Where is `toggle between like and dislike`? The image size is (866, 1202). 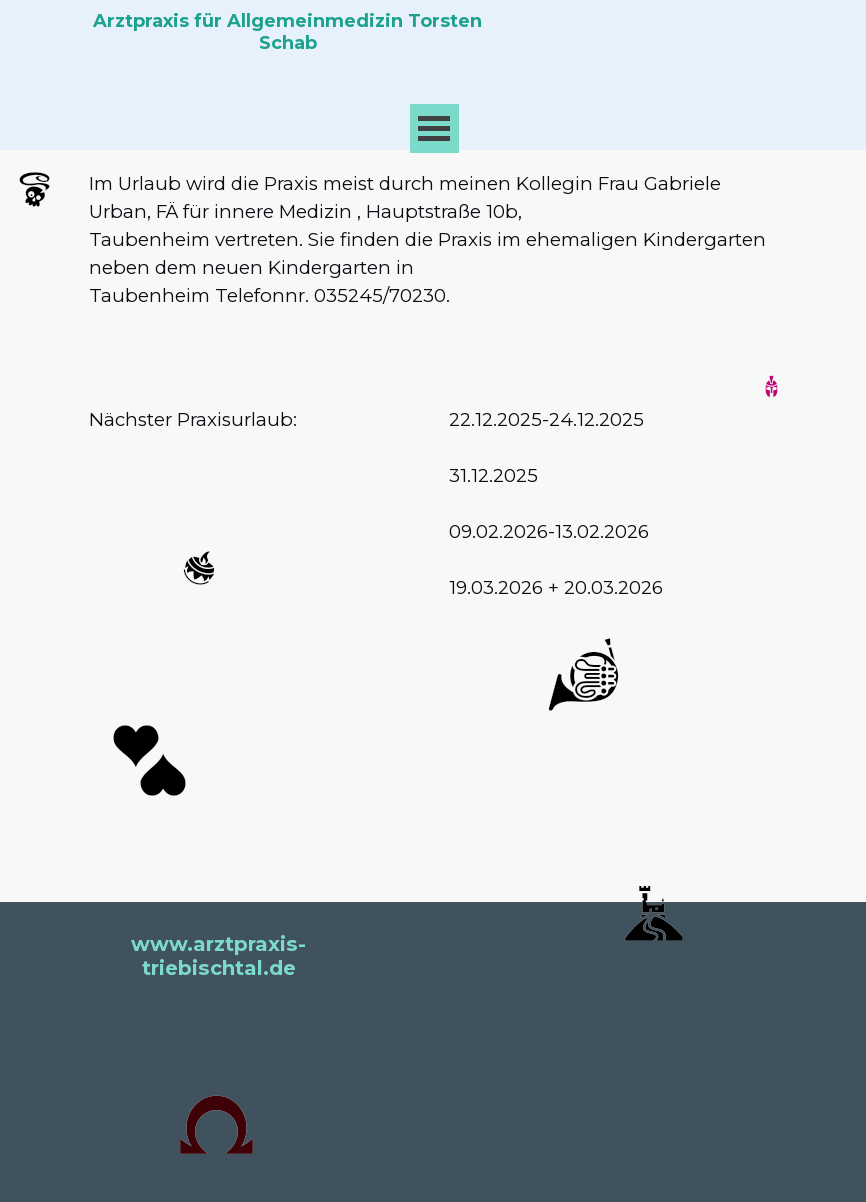 toggle between like and dislike is located at coordinates (149, 760).